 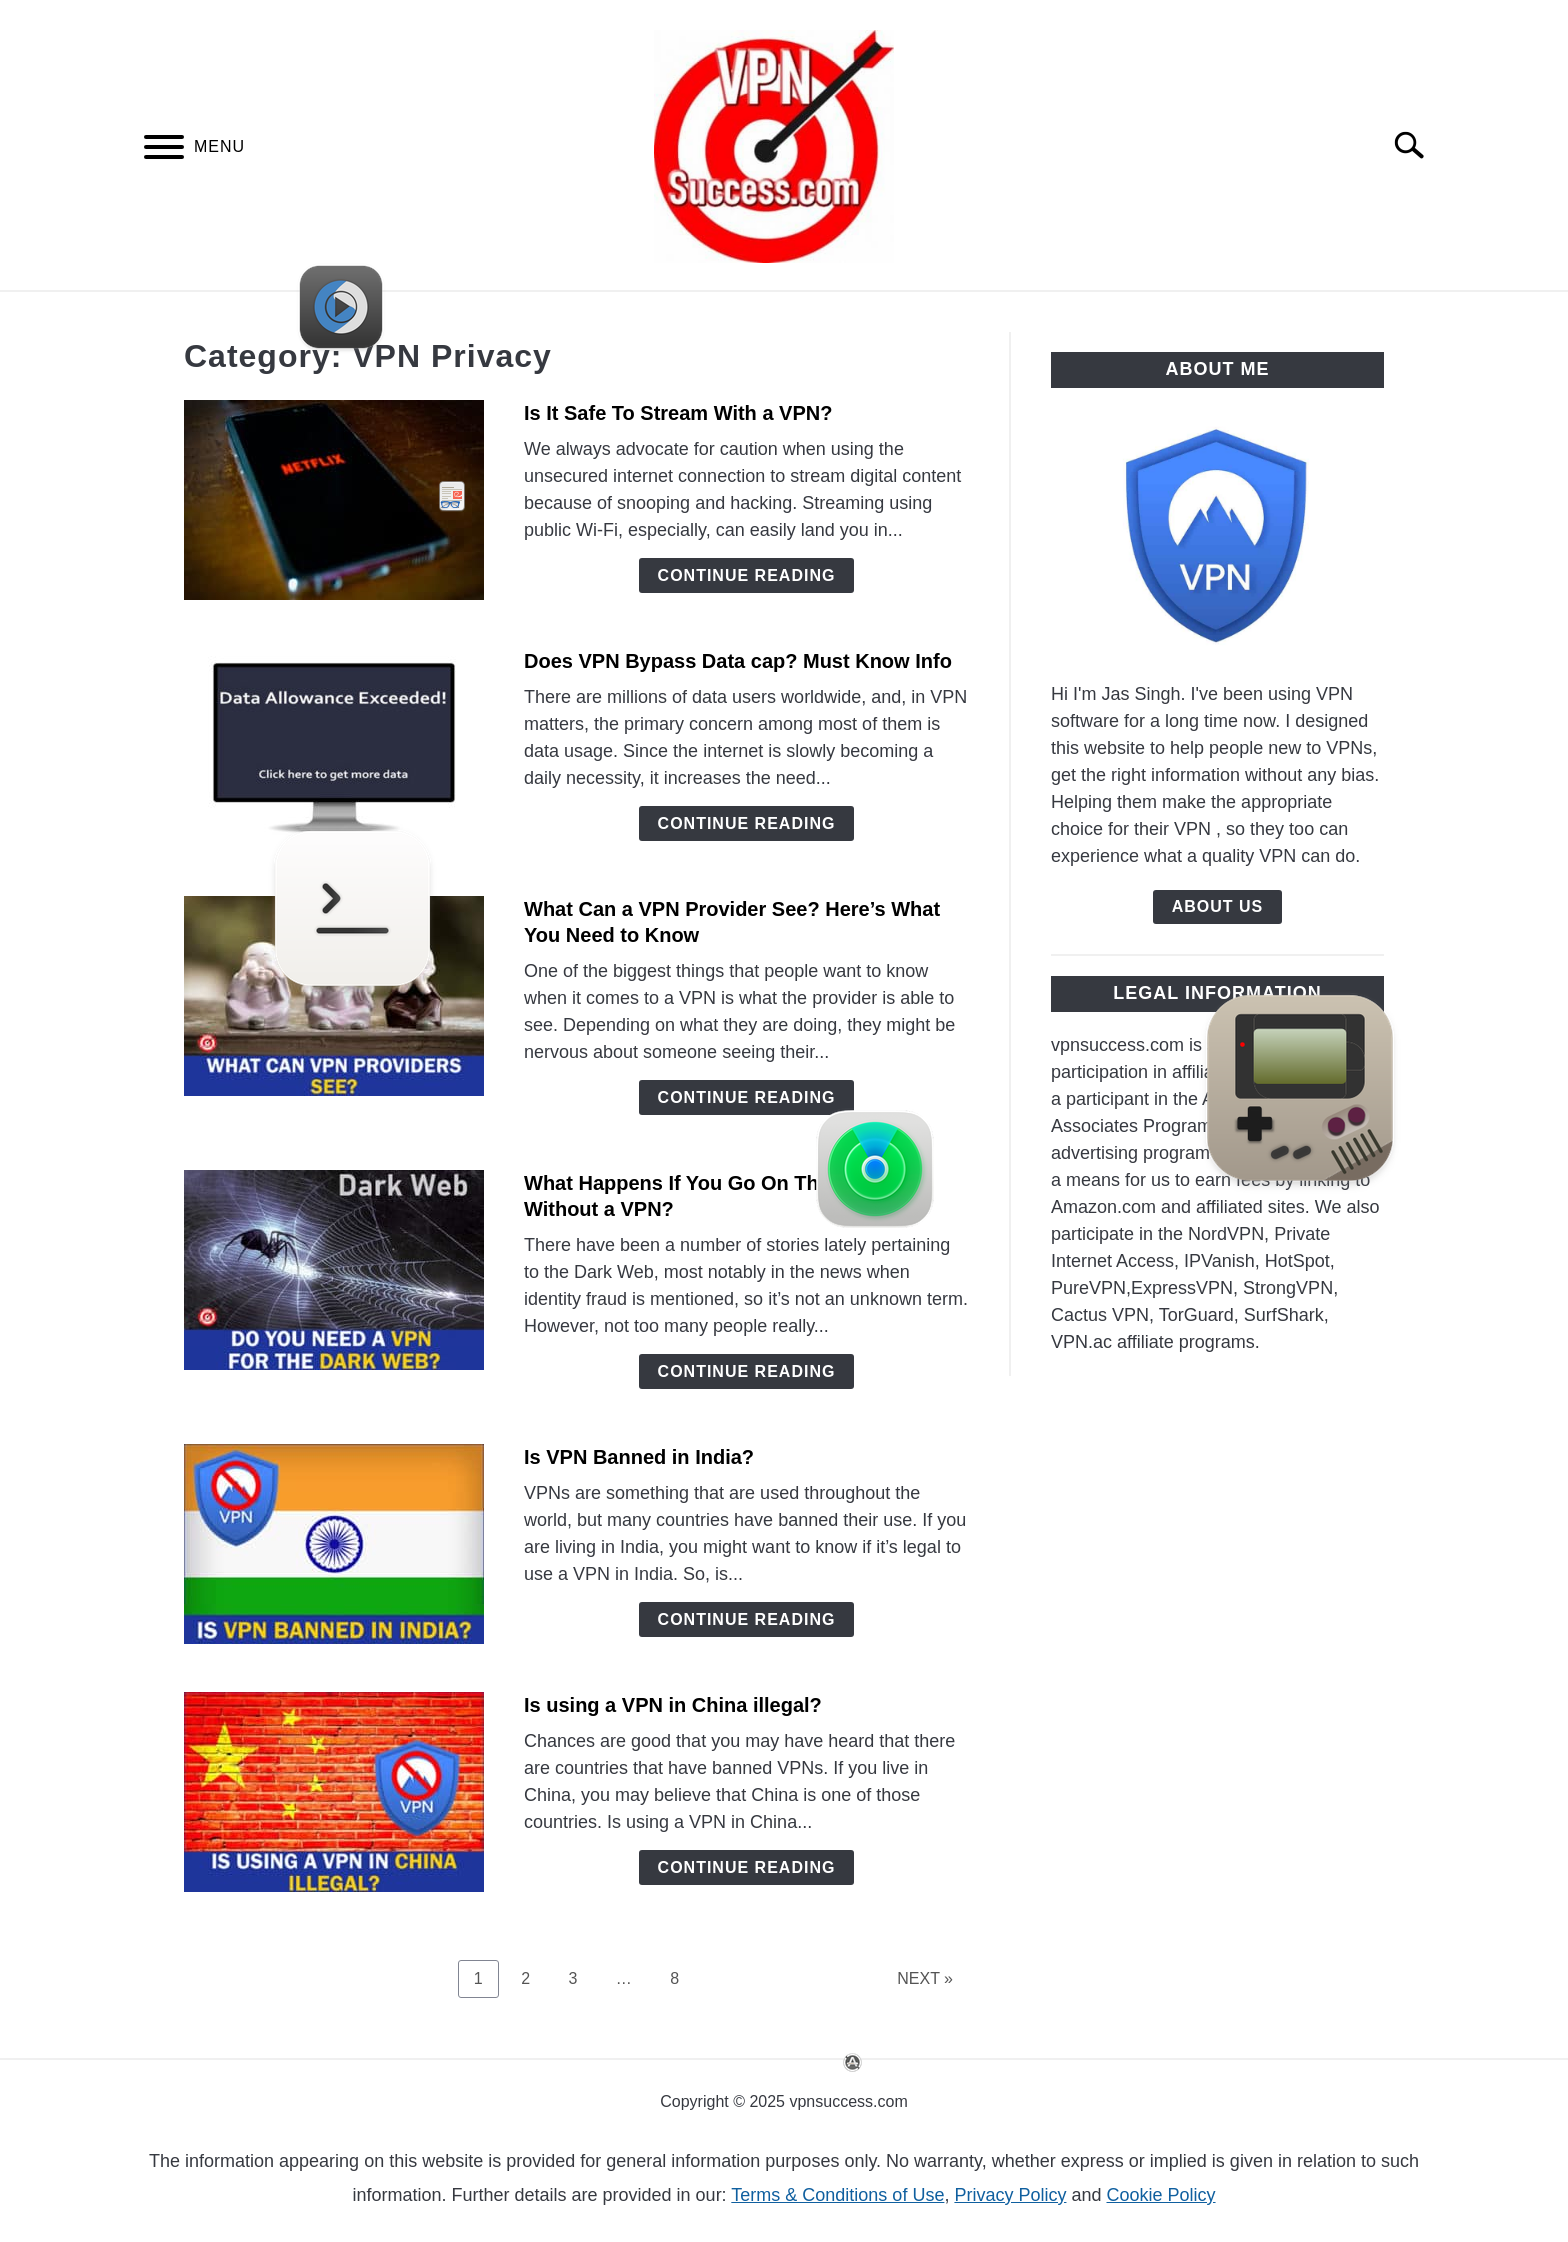 What do you see at coordinates (341, 307) in the screenshot?
I see `open openshot video editor` at bounding box center [341, 307].